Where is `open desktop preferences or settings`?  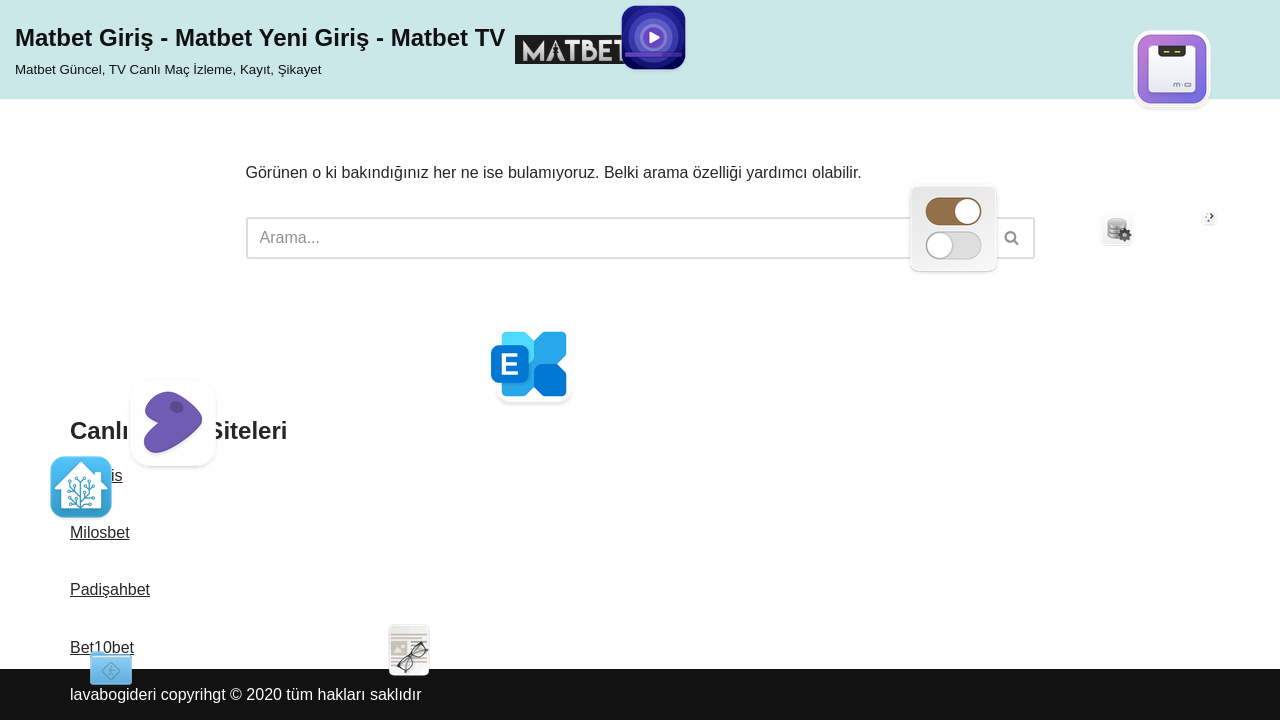 open desktop preferences or settings is located at coordinates (953, 228).